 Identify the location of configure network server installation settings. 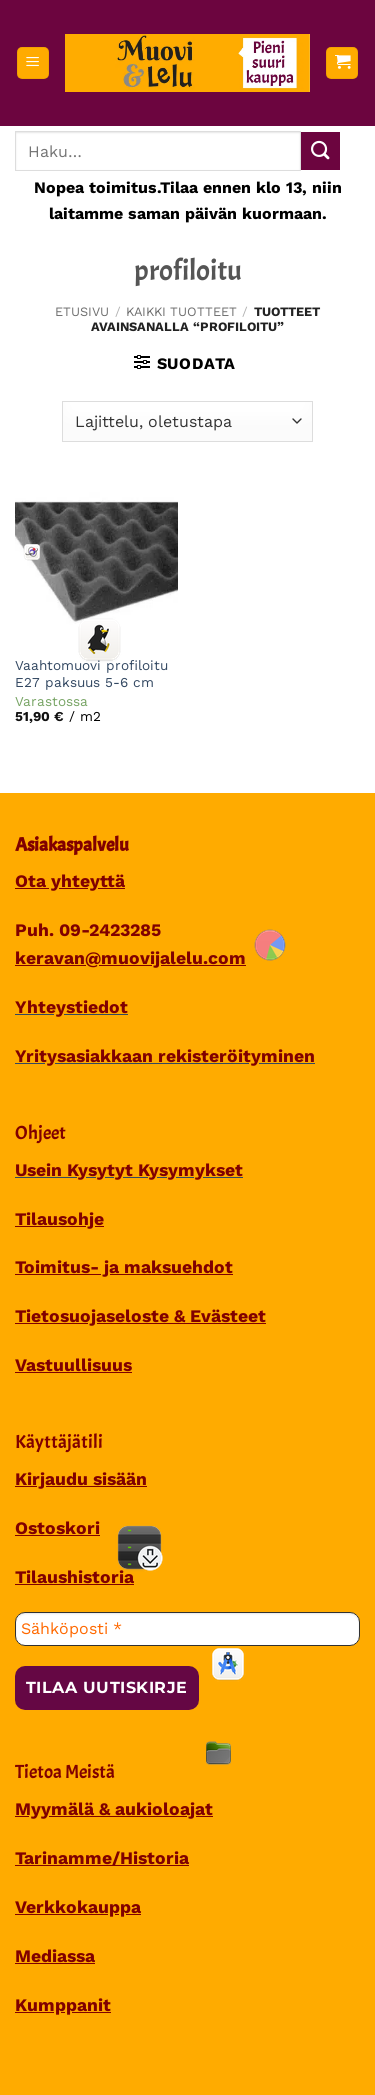
(139, 1547).